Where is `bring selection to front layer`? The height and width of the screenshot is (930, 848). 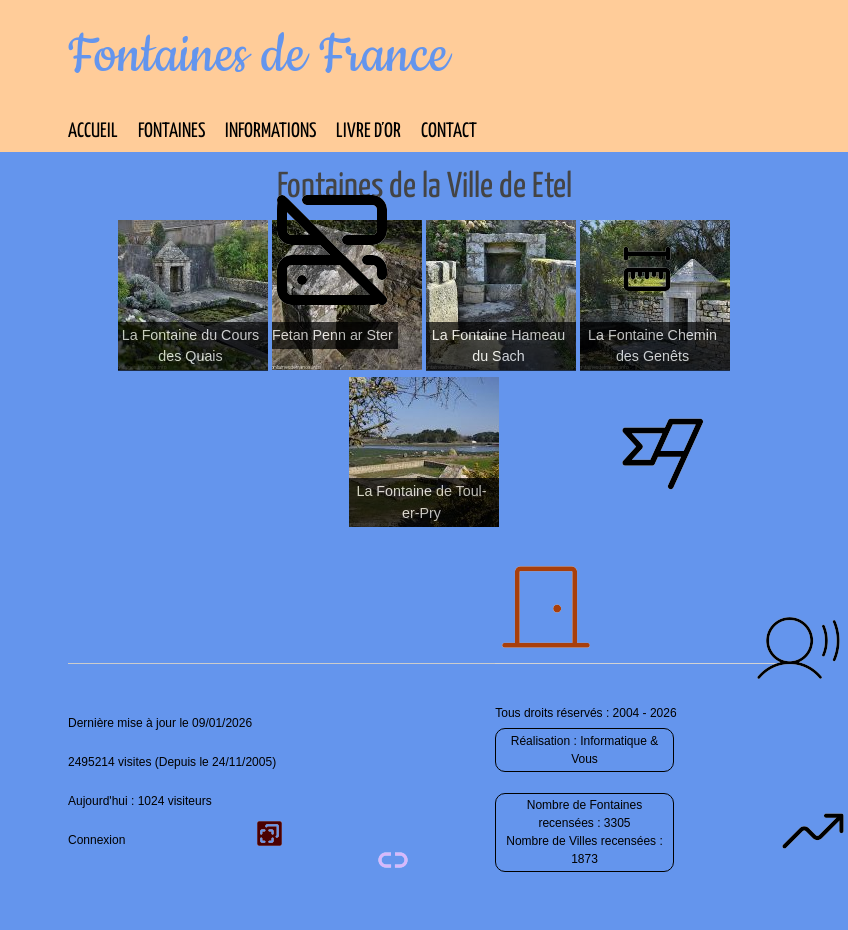 bring selection to front layer is located at coordinates (269, 833).